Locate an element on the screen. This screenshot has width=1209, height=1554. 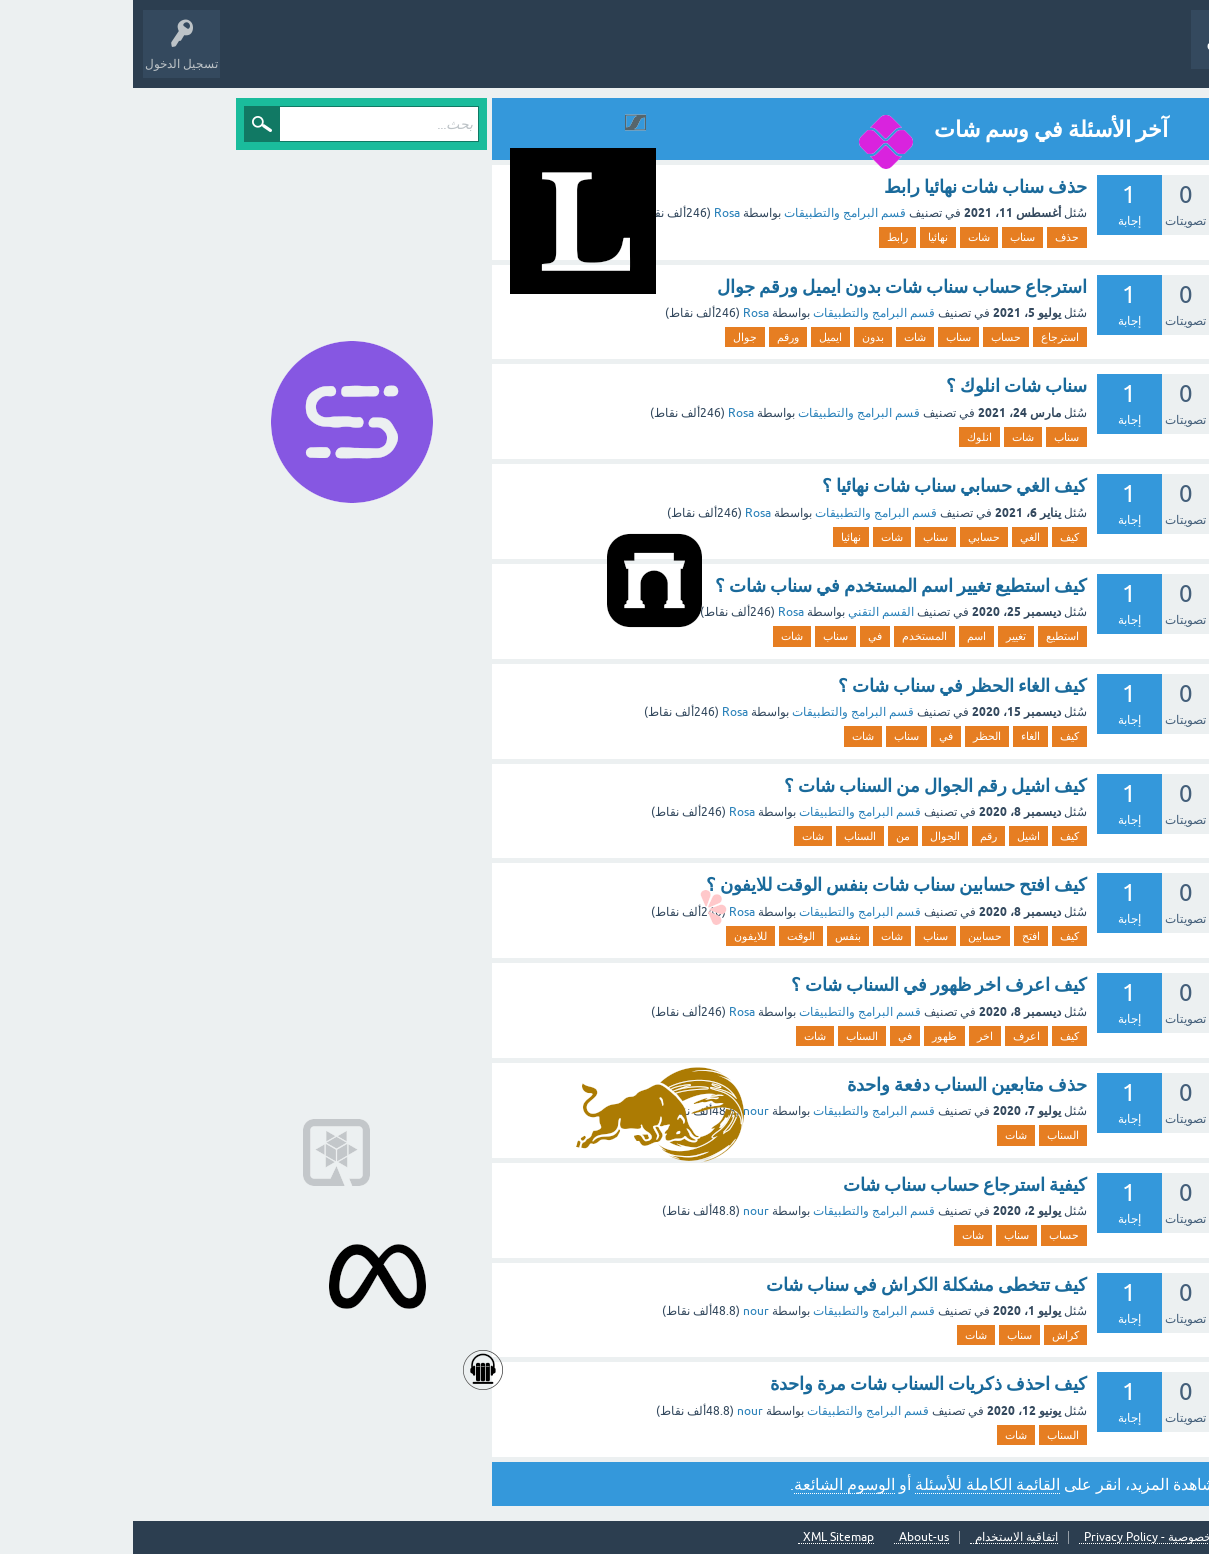
quarkus framework logo is located at coordinates (336, 1152).